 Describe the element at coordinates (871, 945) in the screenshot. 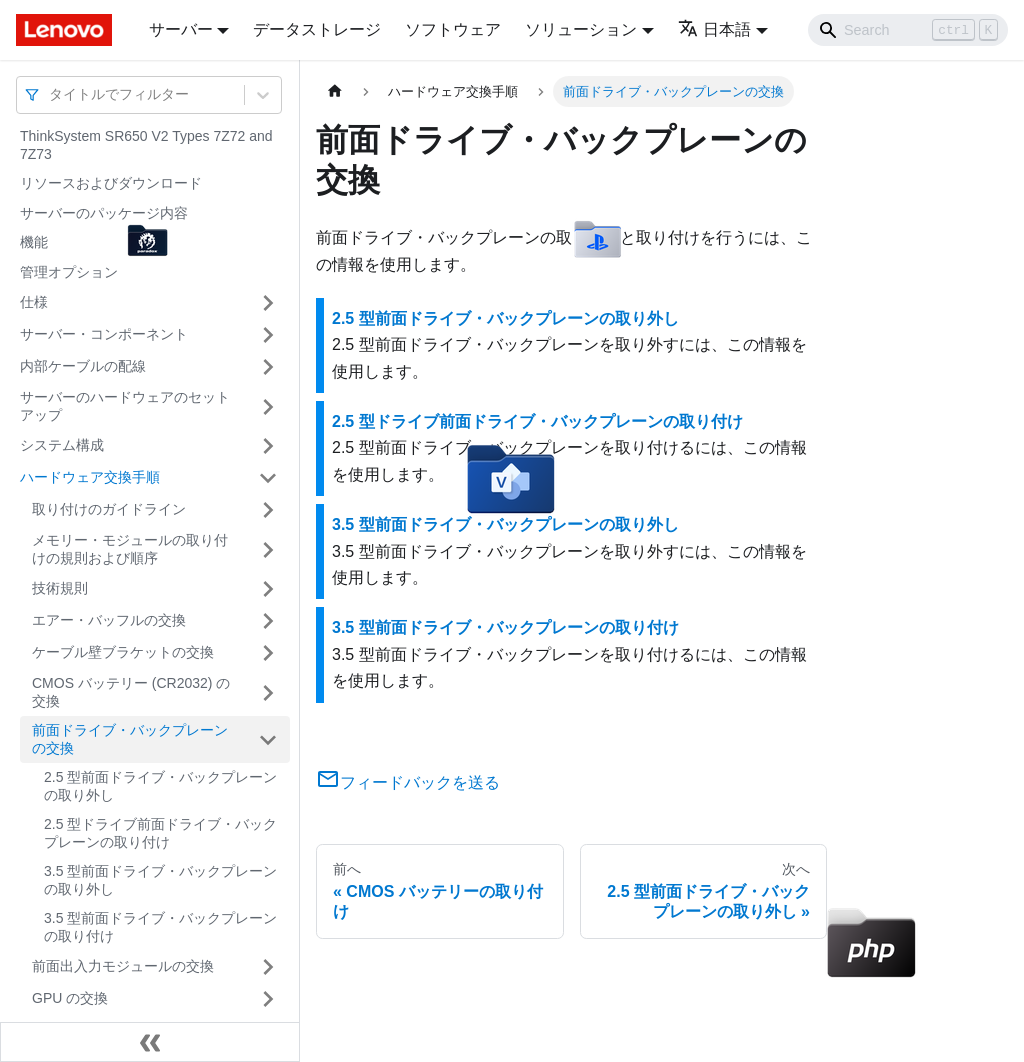

I see `folder containing php files` at that location.